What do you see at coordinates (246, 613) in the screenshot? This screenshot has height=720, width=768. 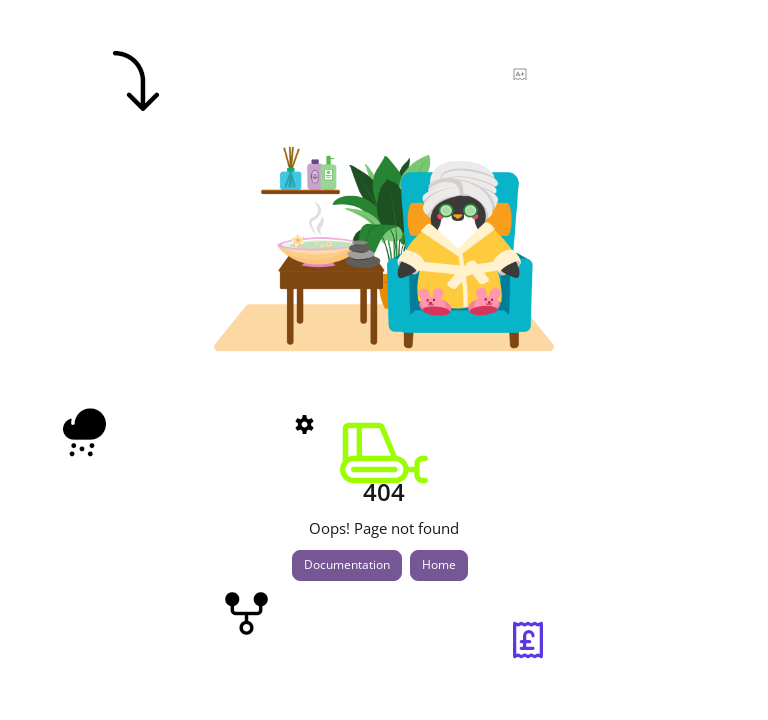 I see `create a new branch or fork in a repository` at bounding box center [246, 613].